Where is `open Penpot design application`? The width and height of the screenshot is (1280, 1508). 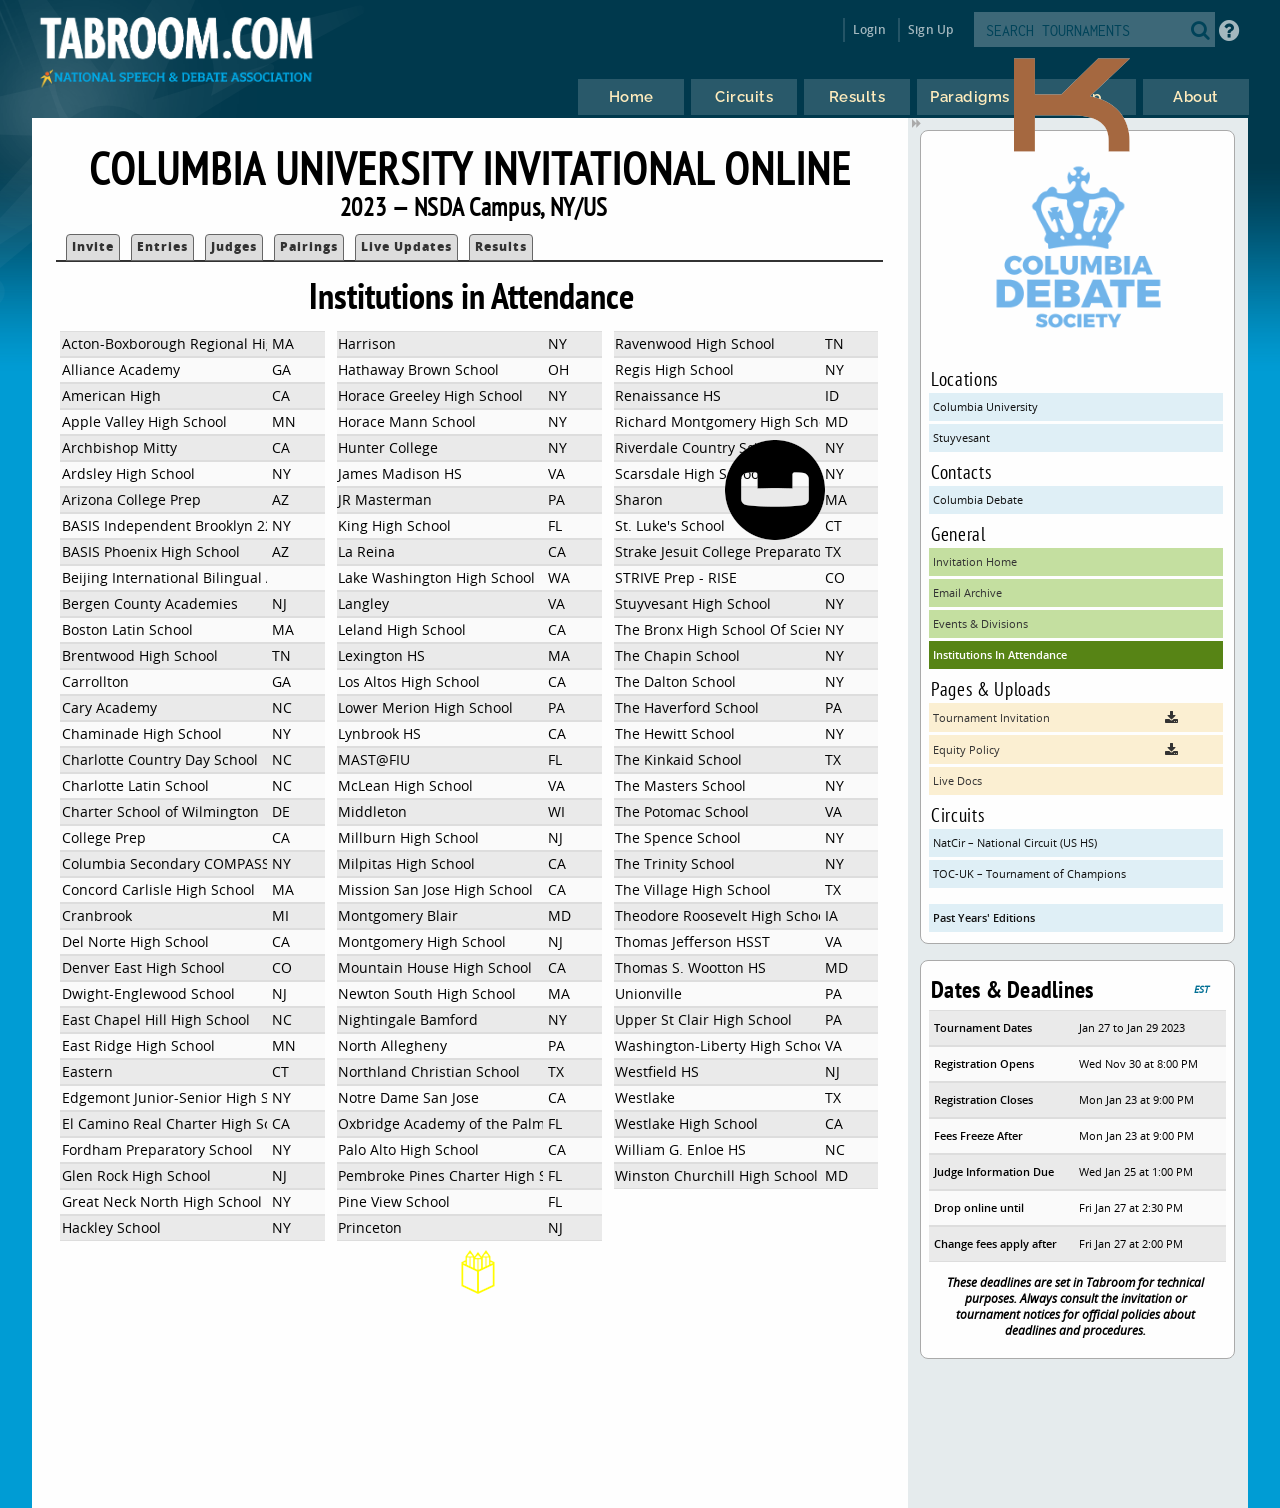
open Penpot design application is located at coordinates (478, 1272).